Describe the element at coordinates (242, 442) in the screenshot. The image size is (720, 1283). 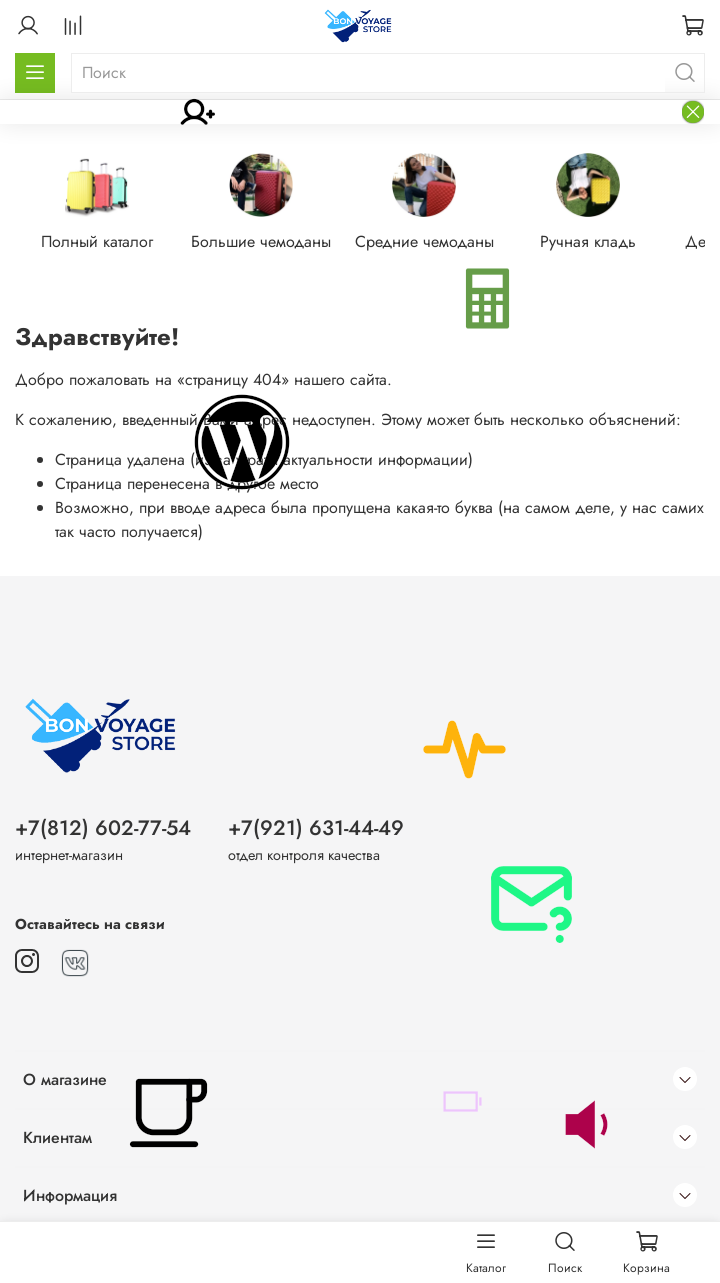
I see `link to WordPress website or blog` at that location.